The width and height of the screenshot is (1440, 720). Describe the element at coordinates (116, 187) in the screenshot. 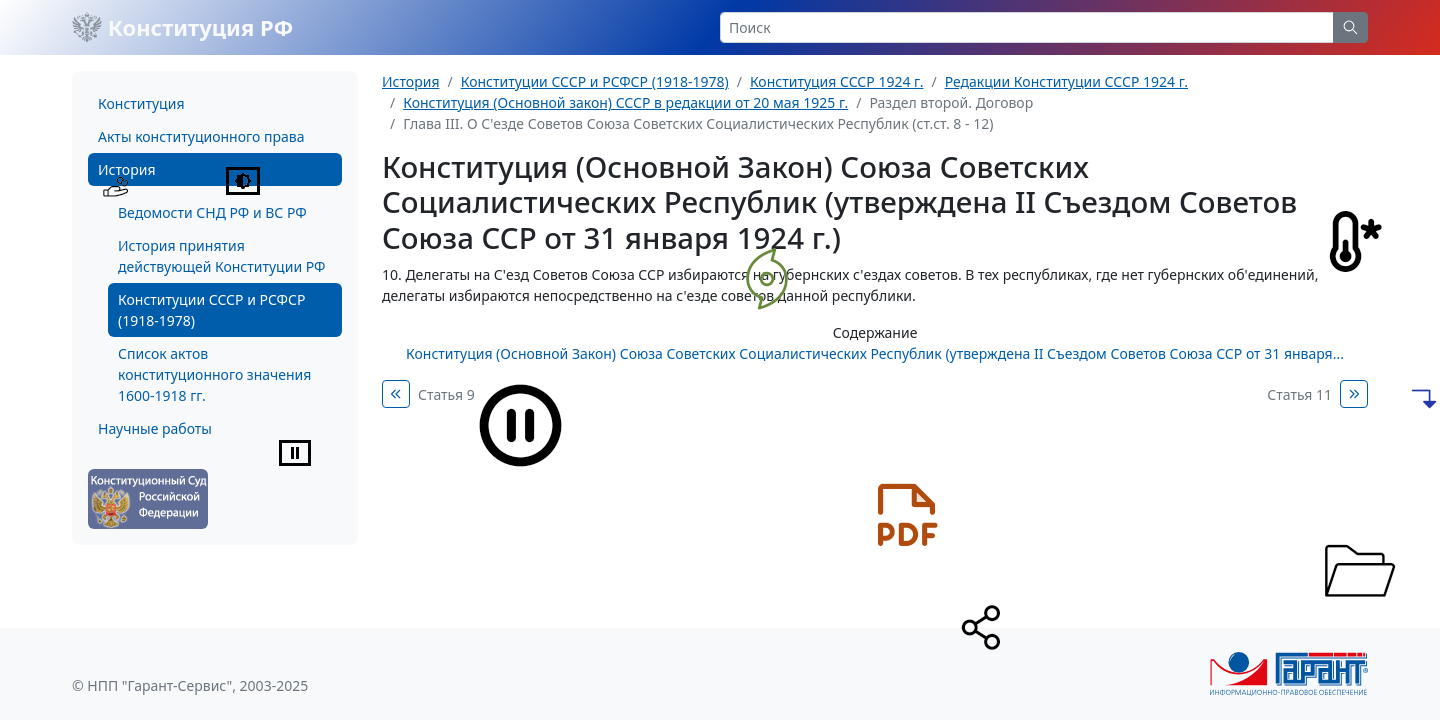

I see `make a payment or donation` at that location.